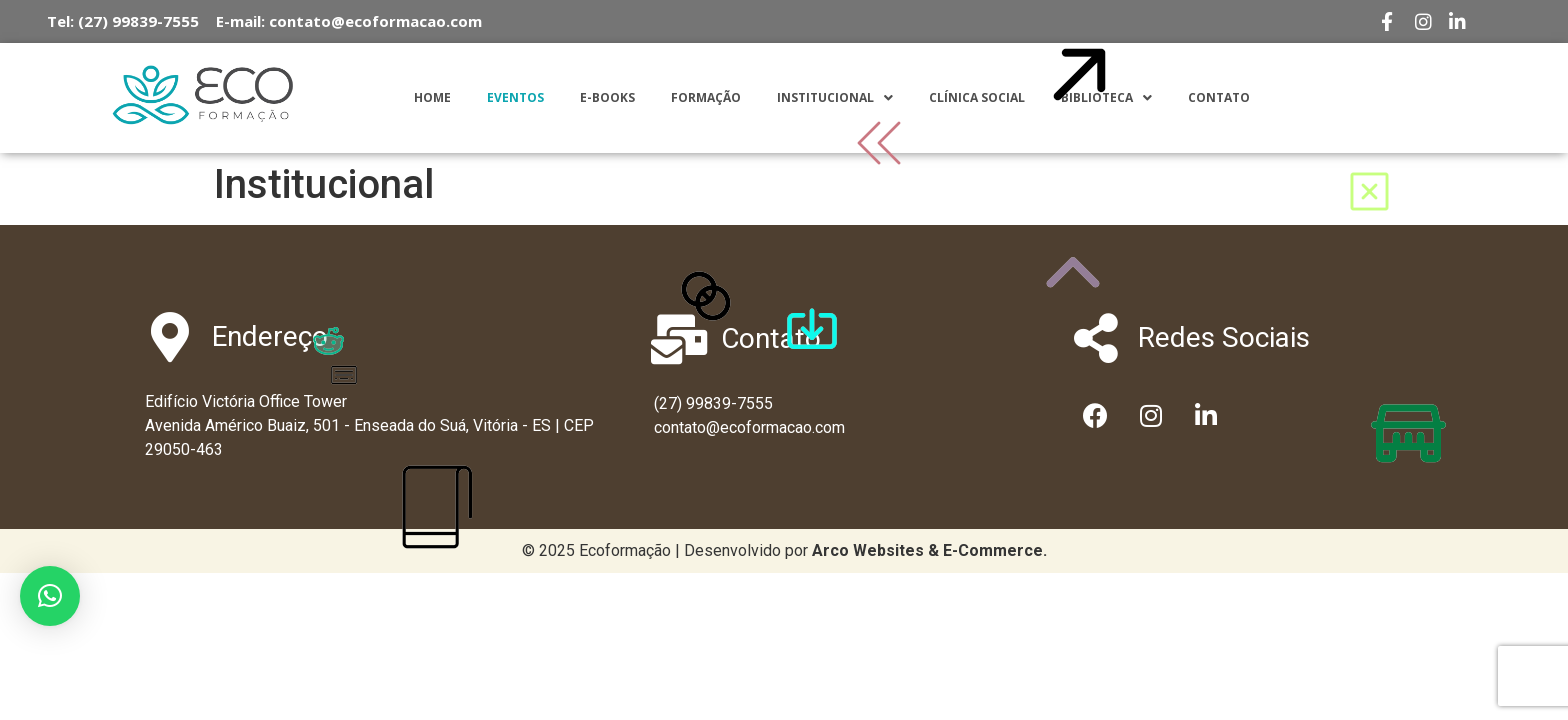 The image size is (1568, 720). Describe the element at coordinates (881, 143) in the screenshot. I see `go back to the beginning` at that location.